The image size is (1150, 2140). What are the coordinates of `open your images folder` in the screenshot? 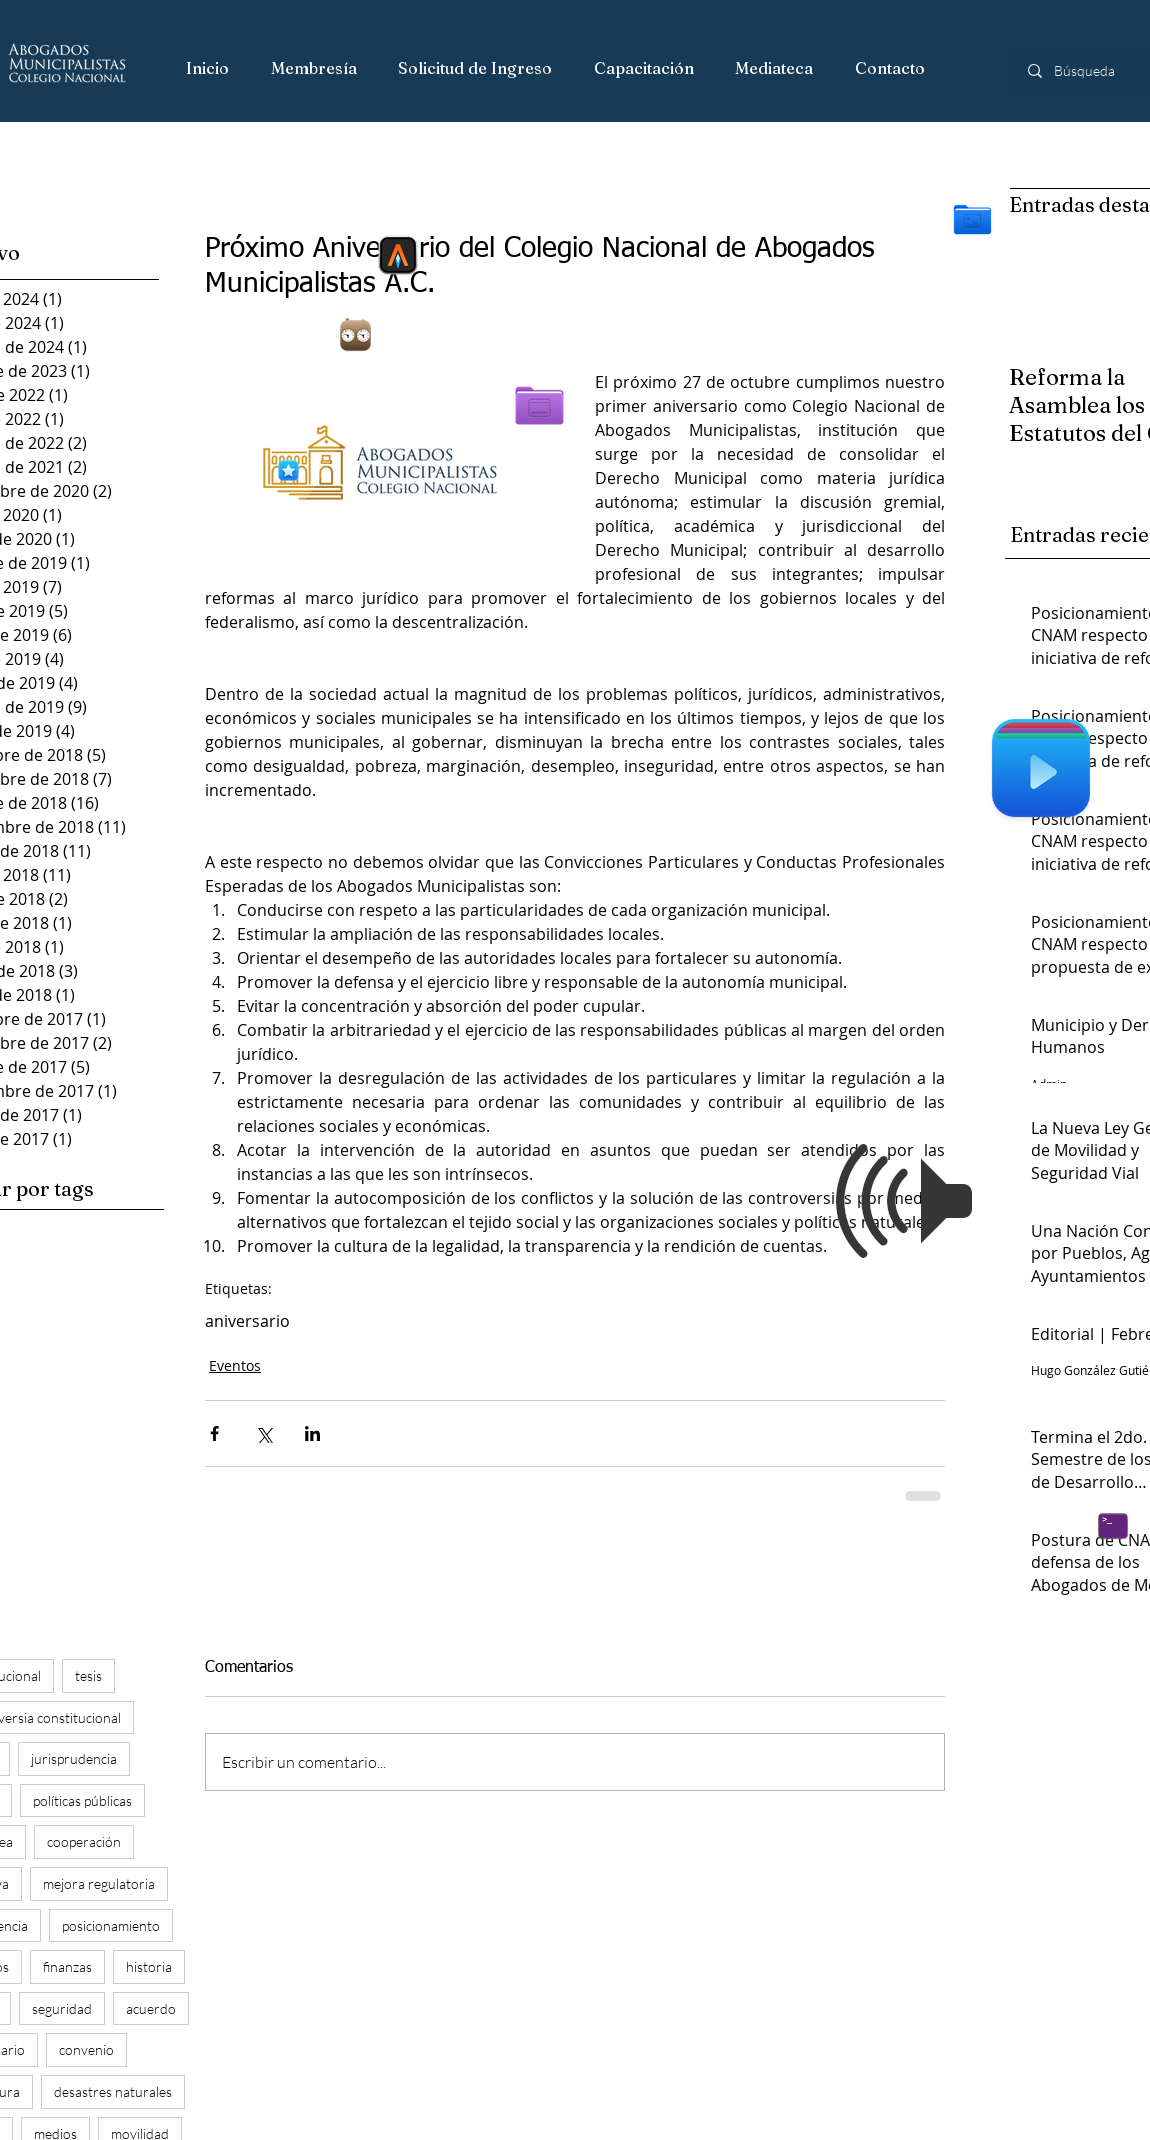 It's located at (972, 219).